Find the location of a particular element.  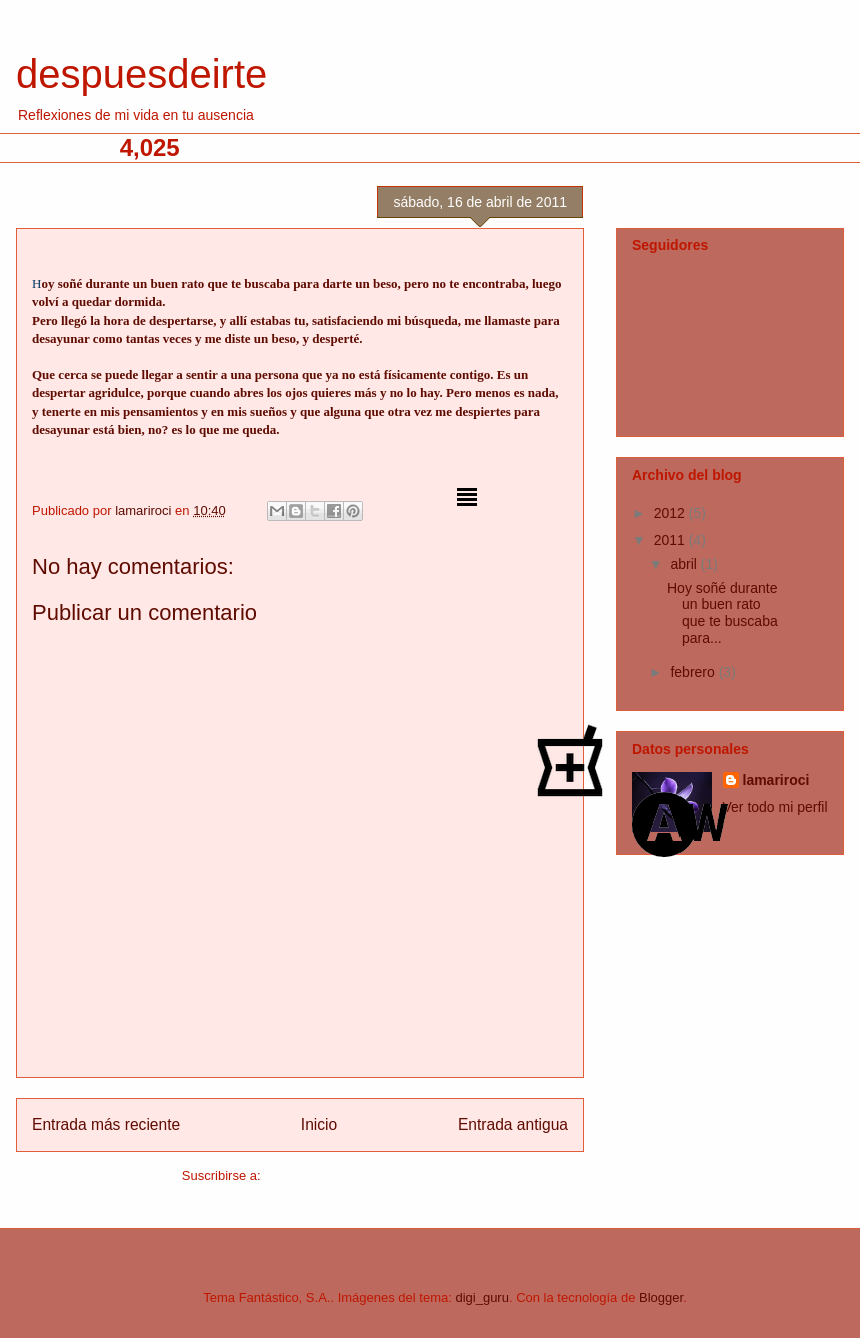

find nearby pharmacies is located at coordinates (570, 764).